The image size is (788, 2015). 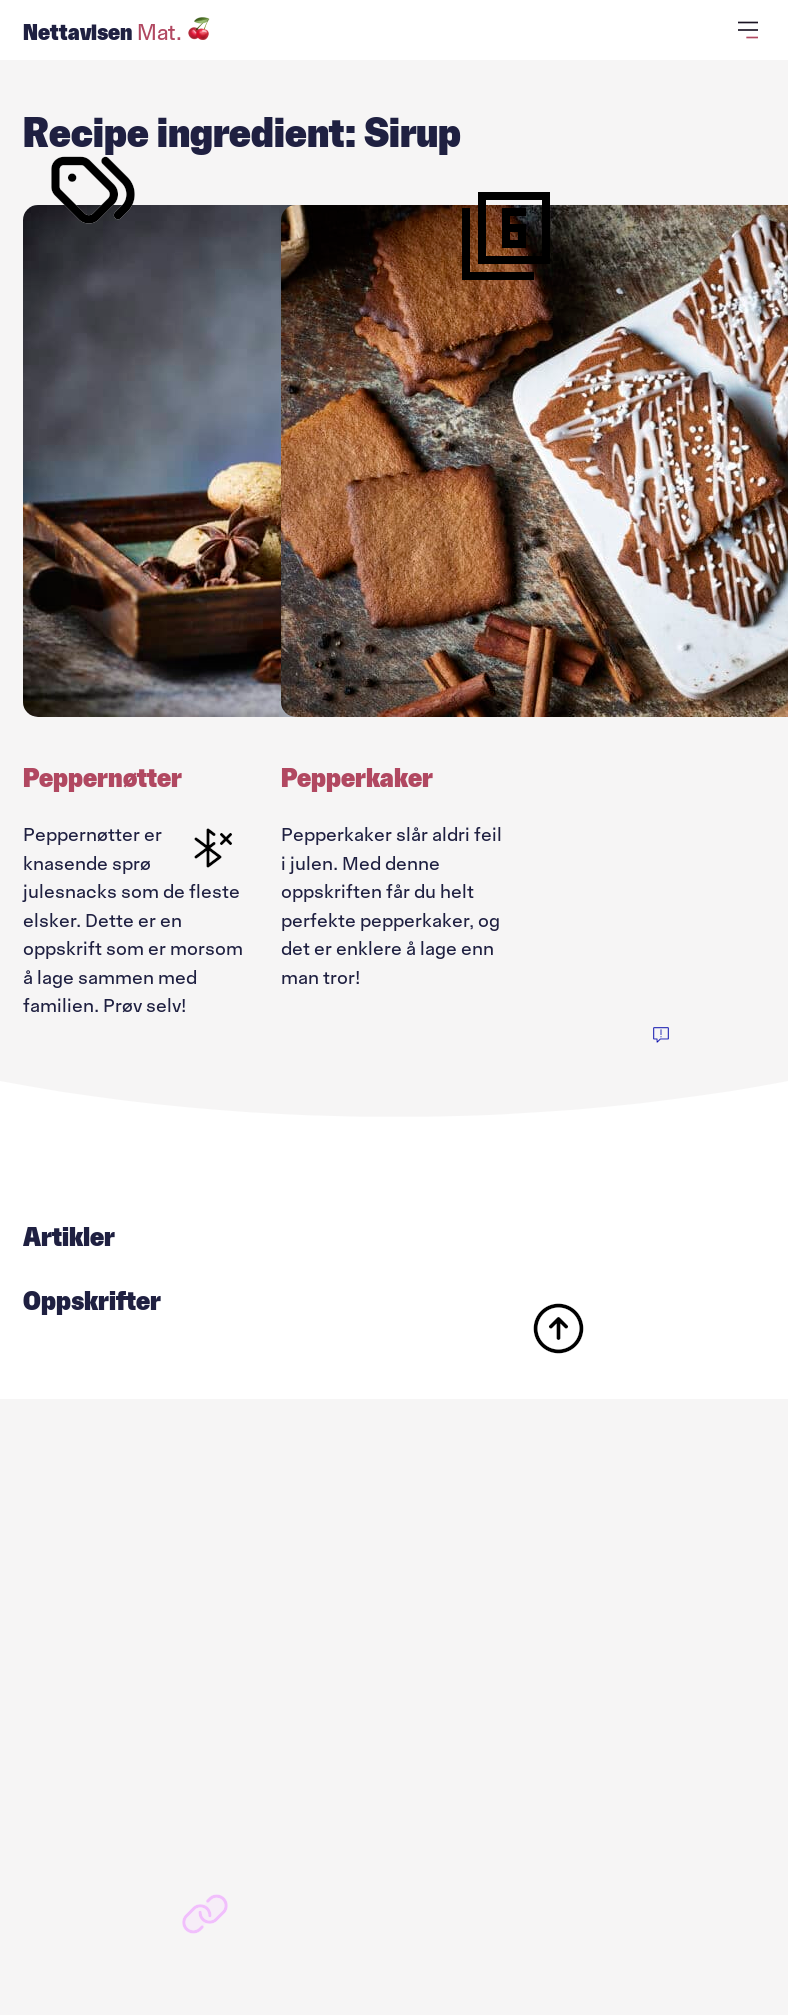 I want to click on manage tags or labels, so click(x=93, y=186).